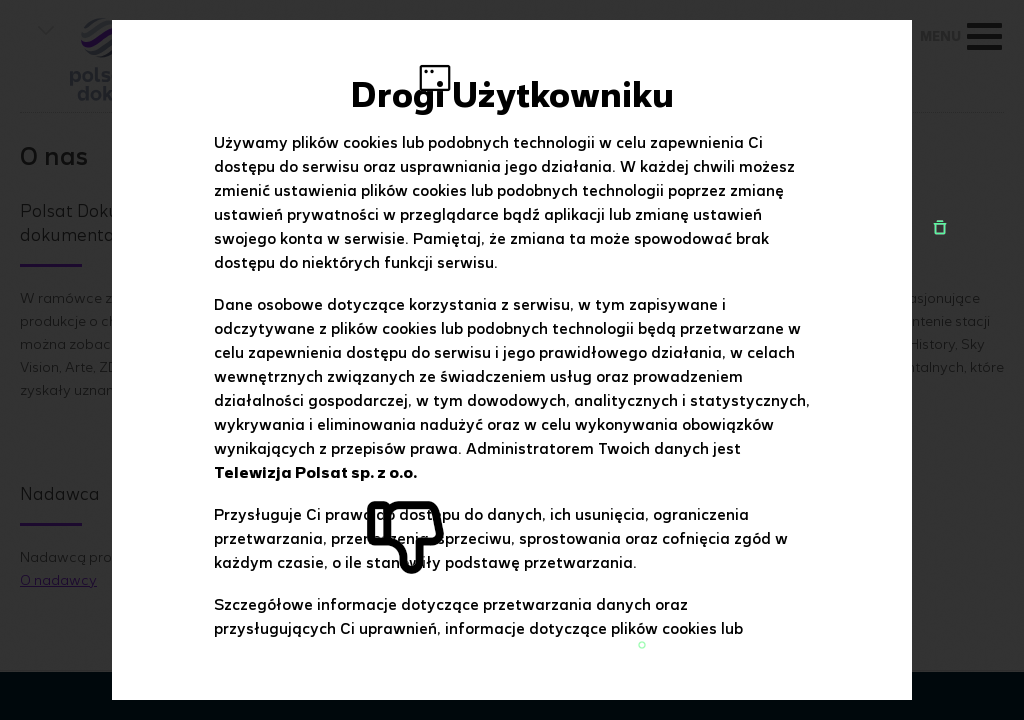 The width and height of the screenshot is (1024, 720). What do you see at coordinates (642, 645) in the screenshot?
I see `indicates an unselected or inactive radio button option` at bounding box center [642, 645].